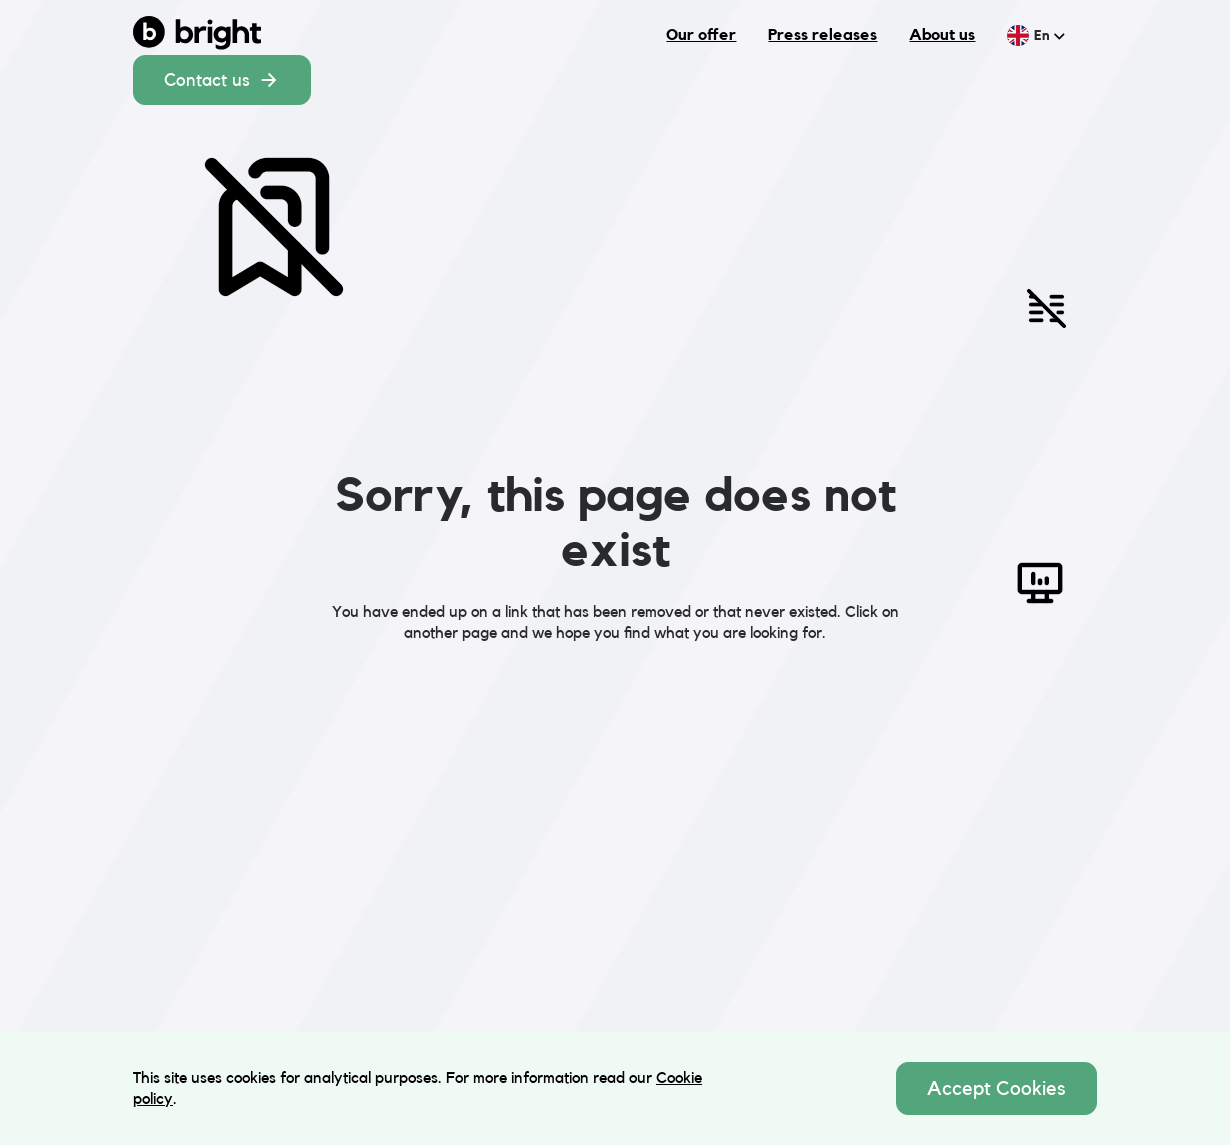 The image size is (1230, 1145). Describe the element at coordinates (274, 227) in the screenshot. I see `bookmarks feature disabled` at that location.